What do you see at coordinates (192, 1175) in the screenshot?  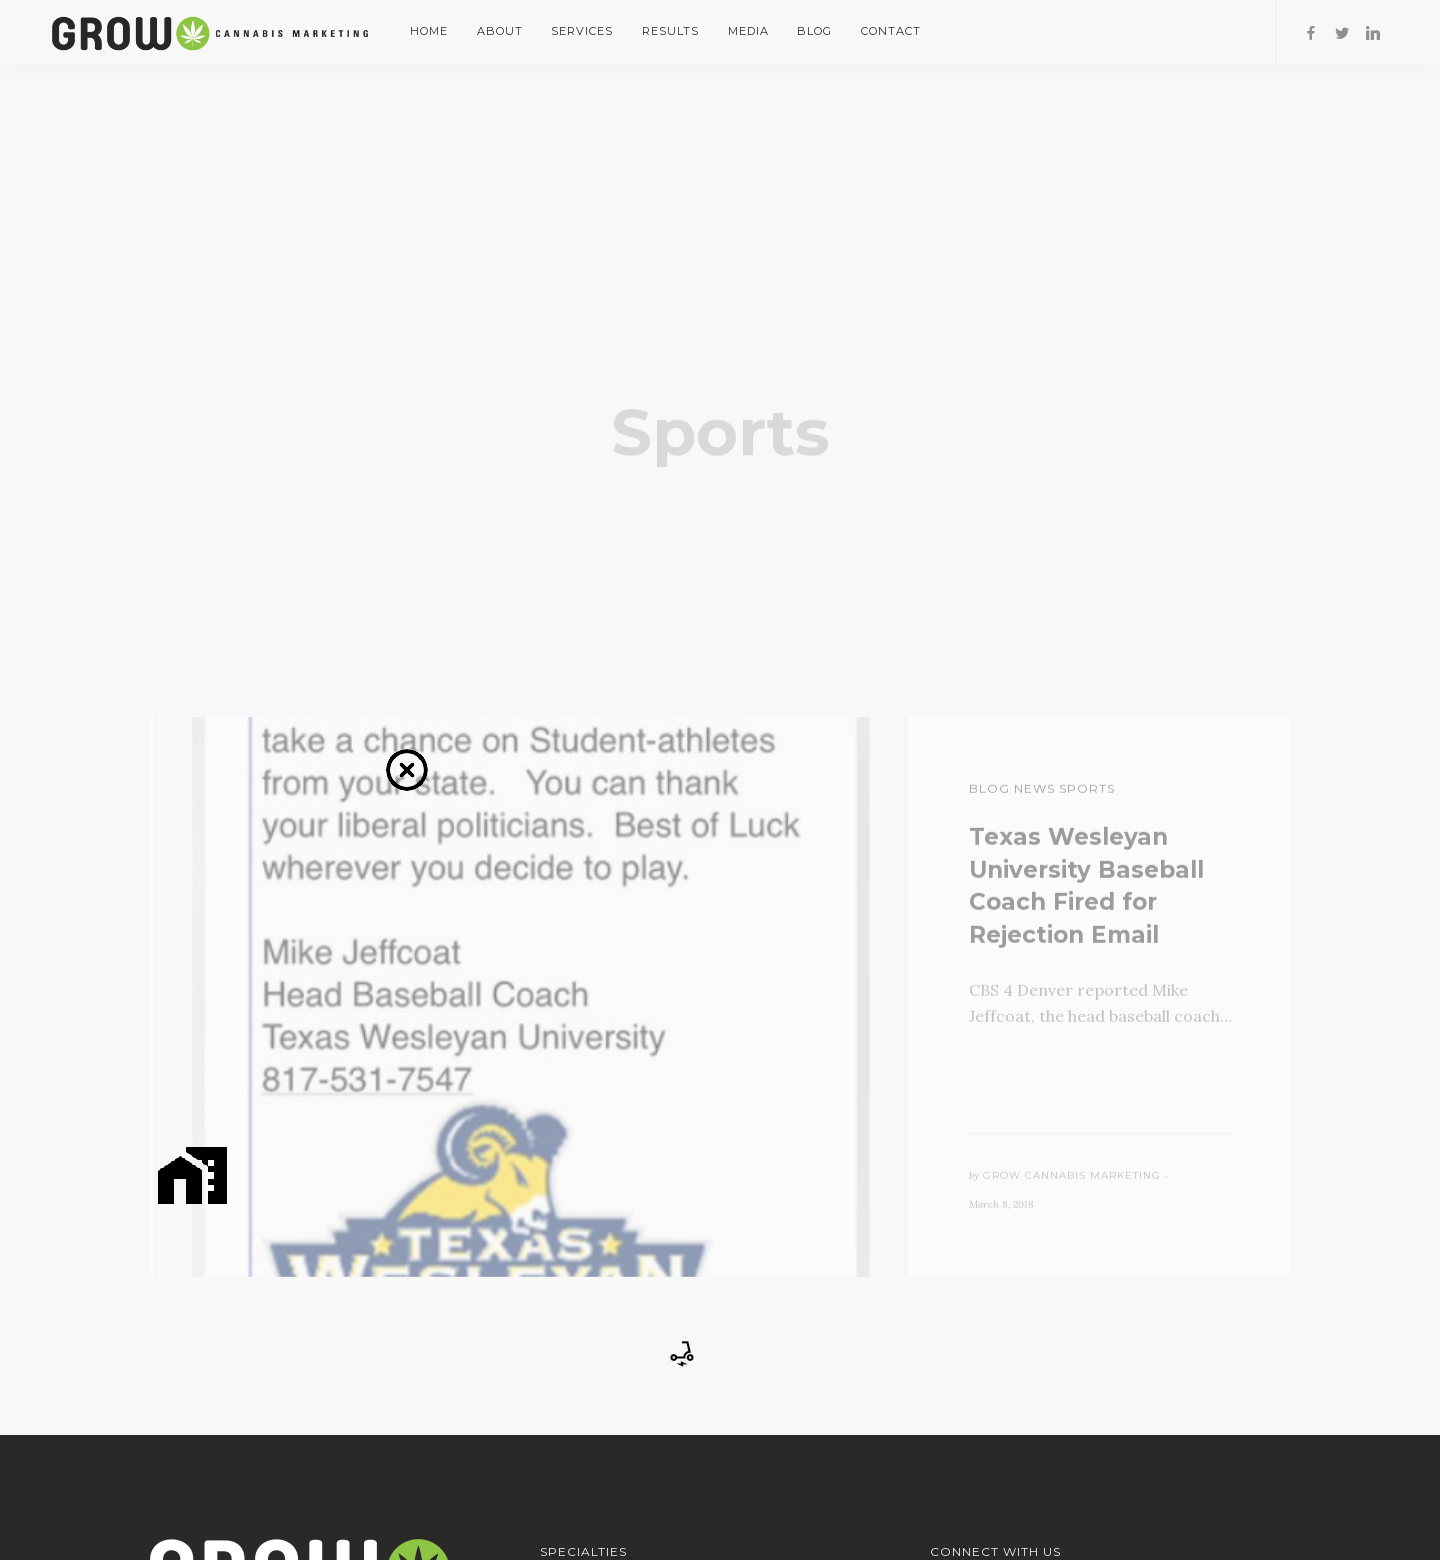 I see `switch between home and office mode` at bounding box center [192, 1175].